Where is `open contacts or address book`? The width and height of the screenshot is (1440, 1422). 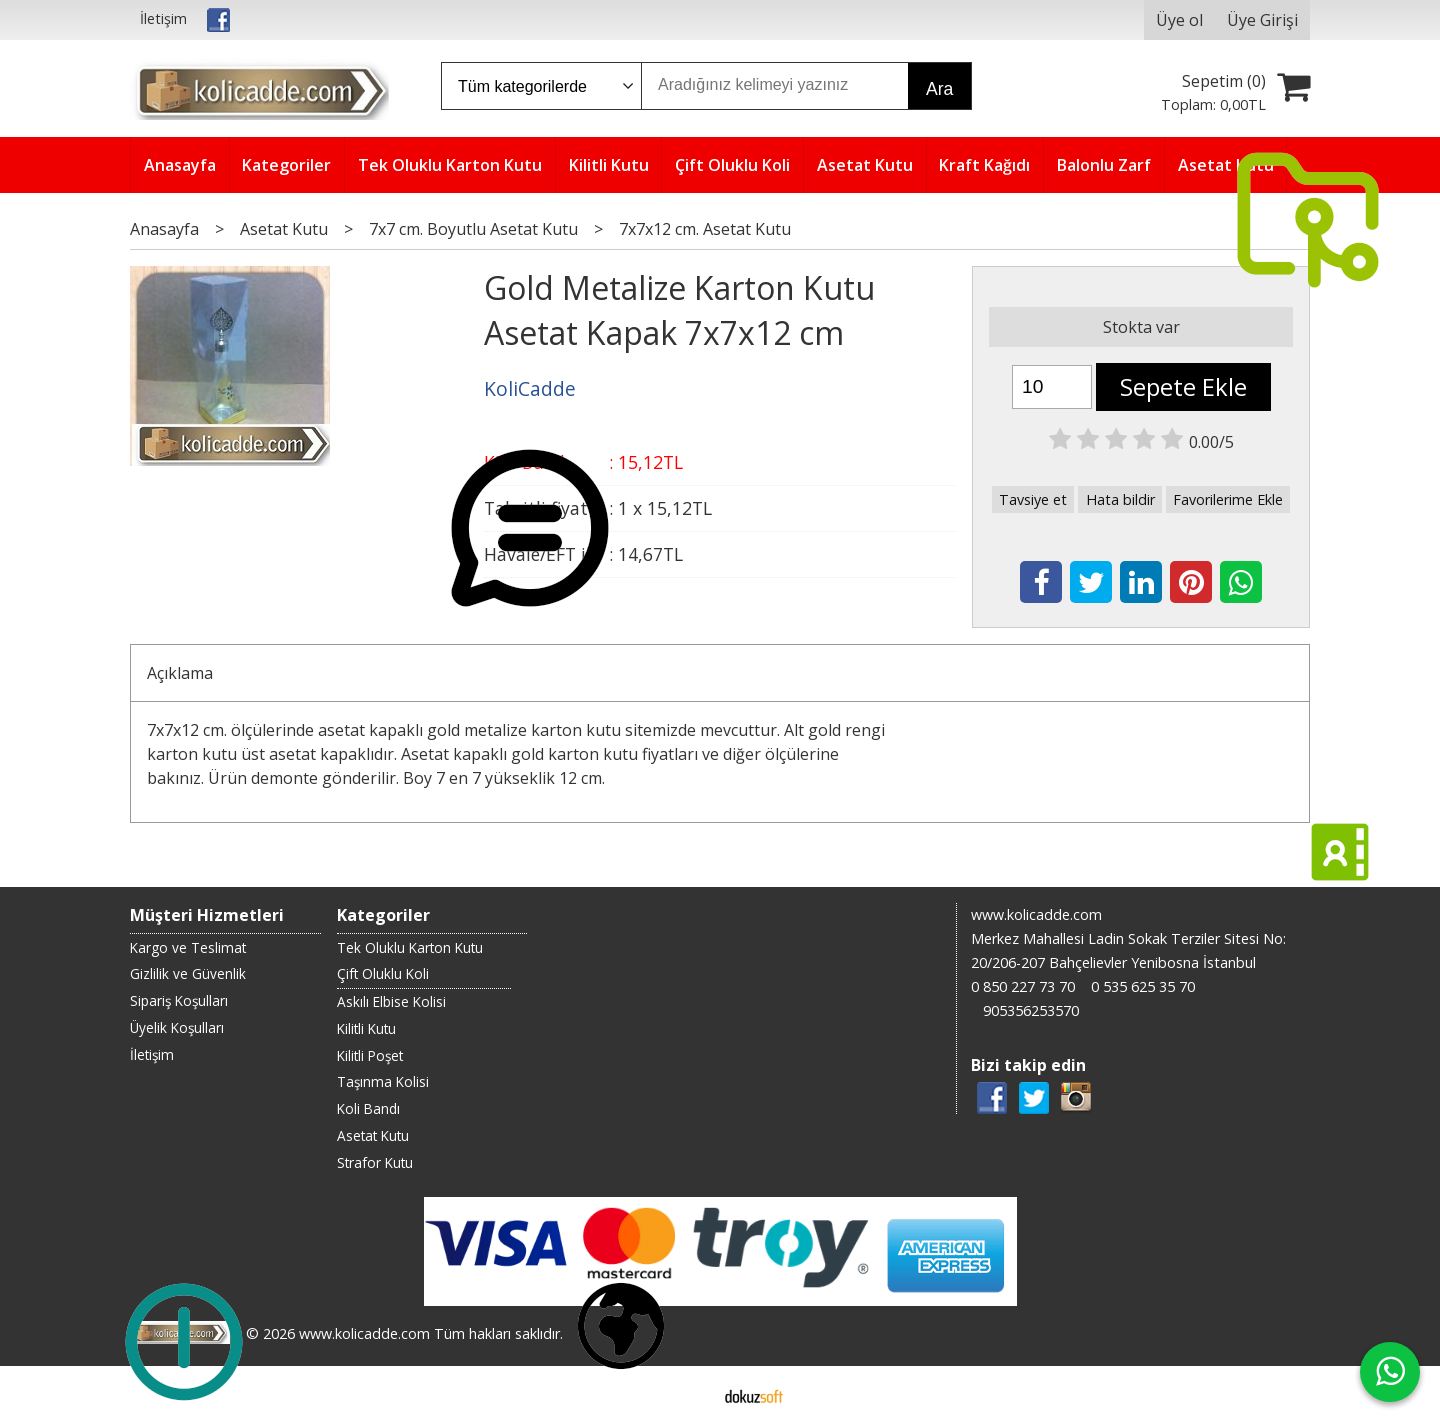
open contacts or address book is located at coordinates (1340, 852).